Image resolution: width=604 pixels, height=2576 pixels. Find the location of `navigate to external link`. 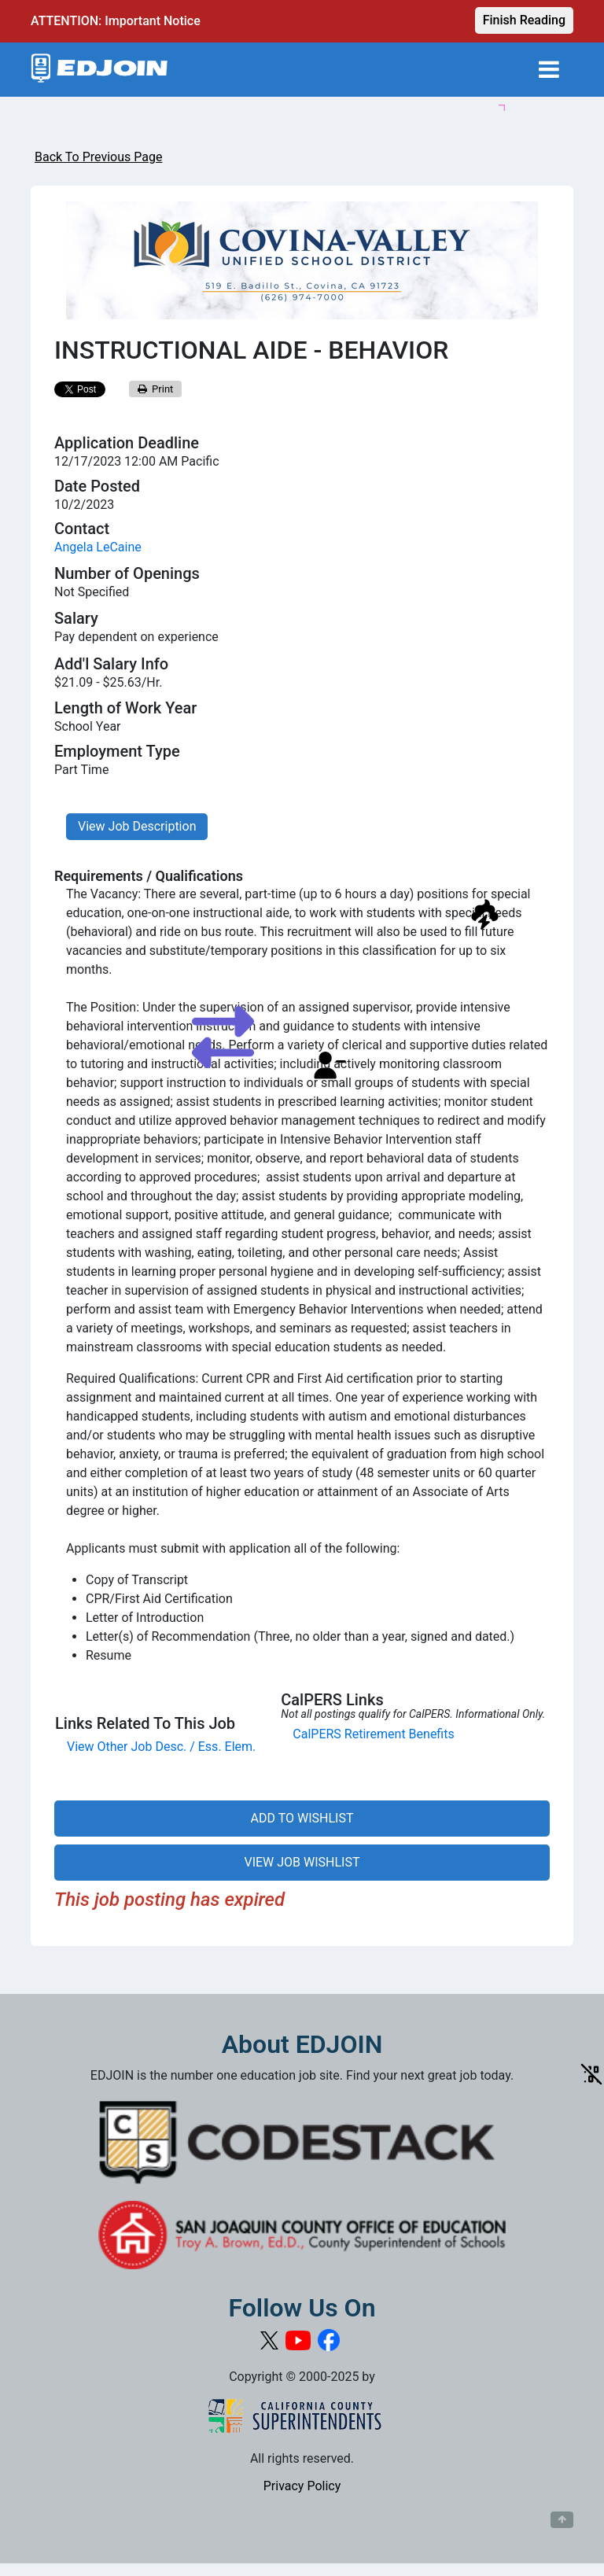

navigate to external link is located at coordinates (502, 108).